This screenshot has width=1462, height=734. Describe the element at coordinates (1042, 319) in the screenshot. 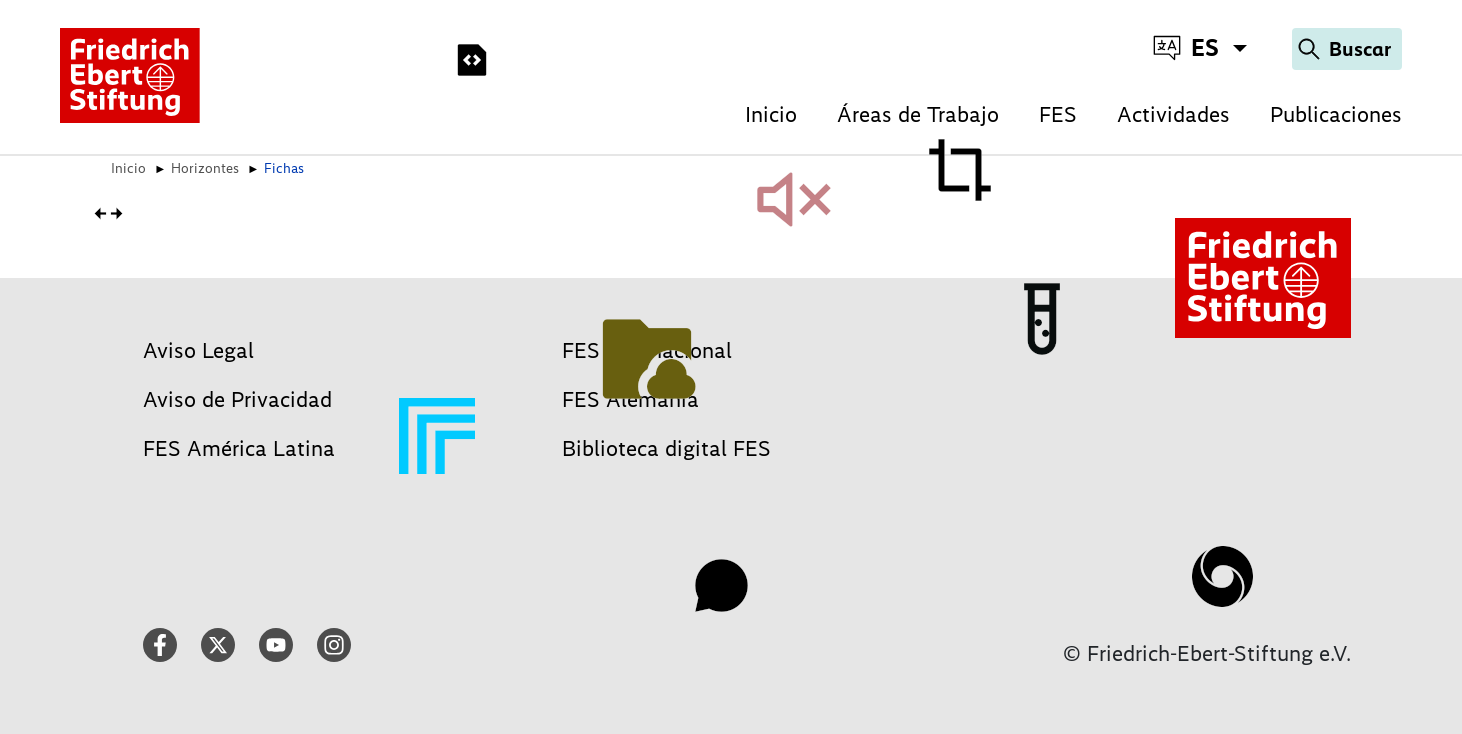

I see `access lab results or test data` at that location.